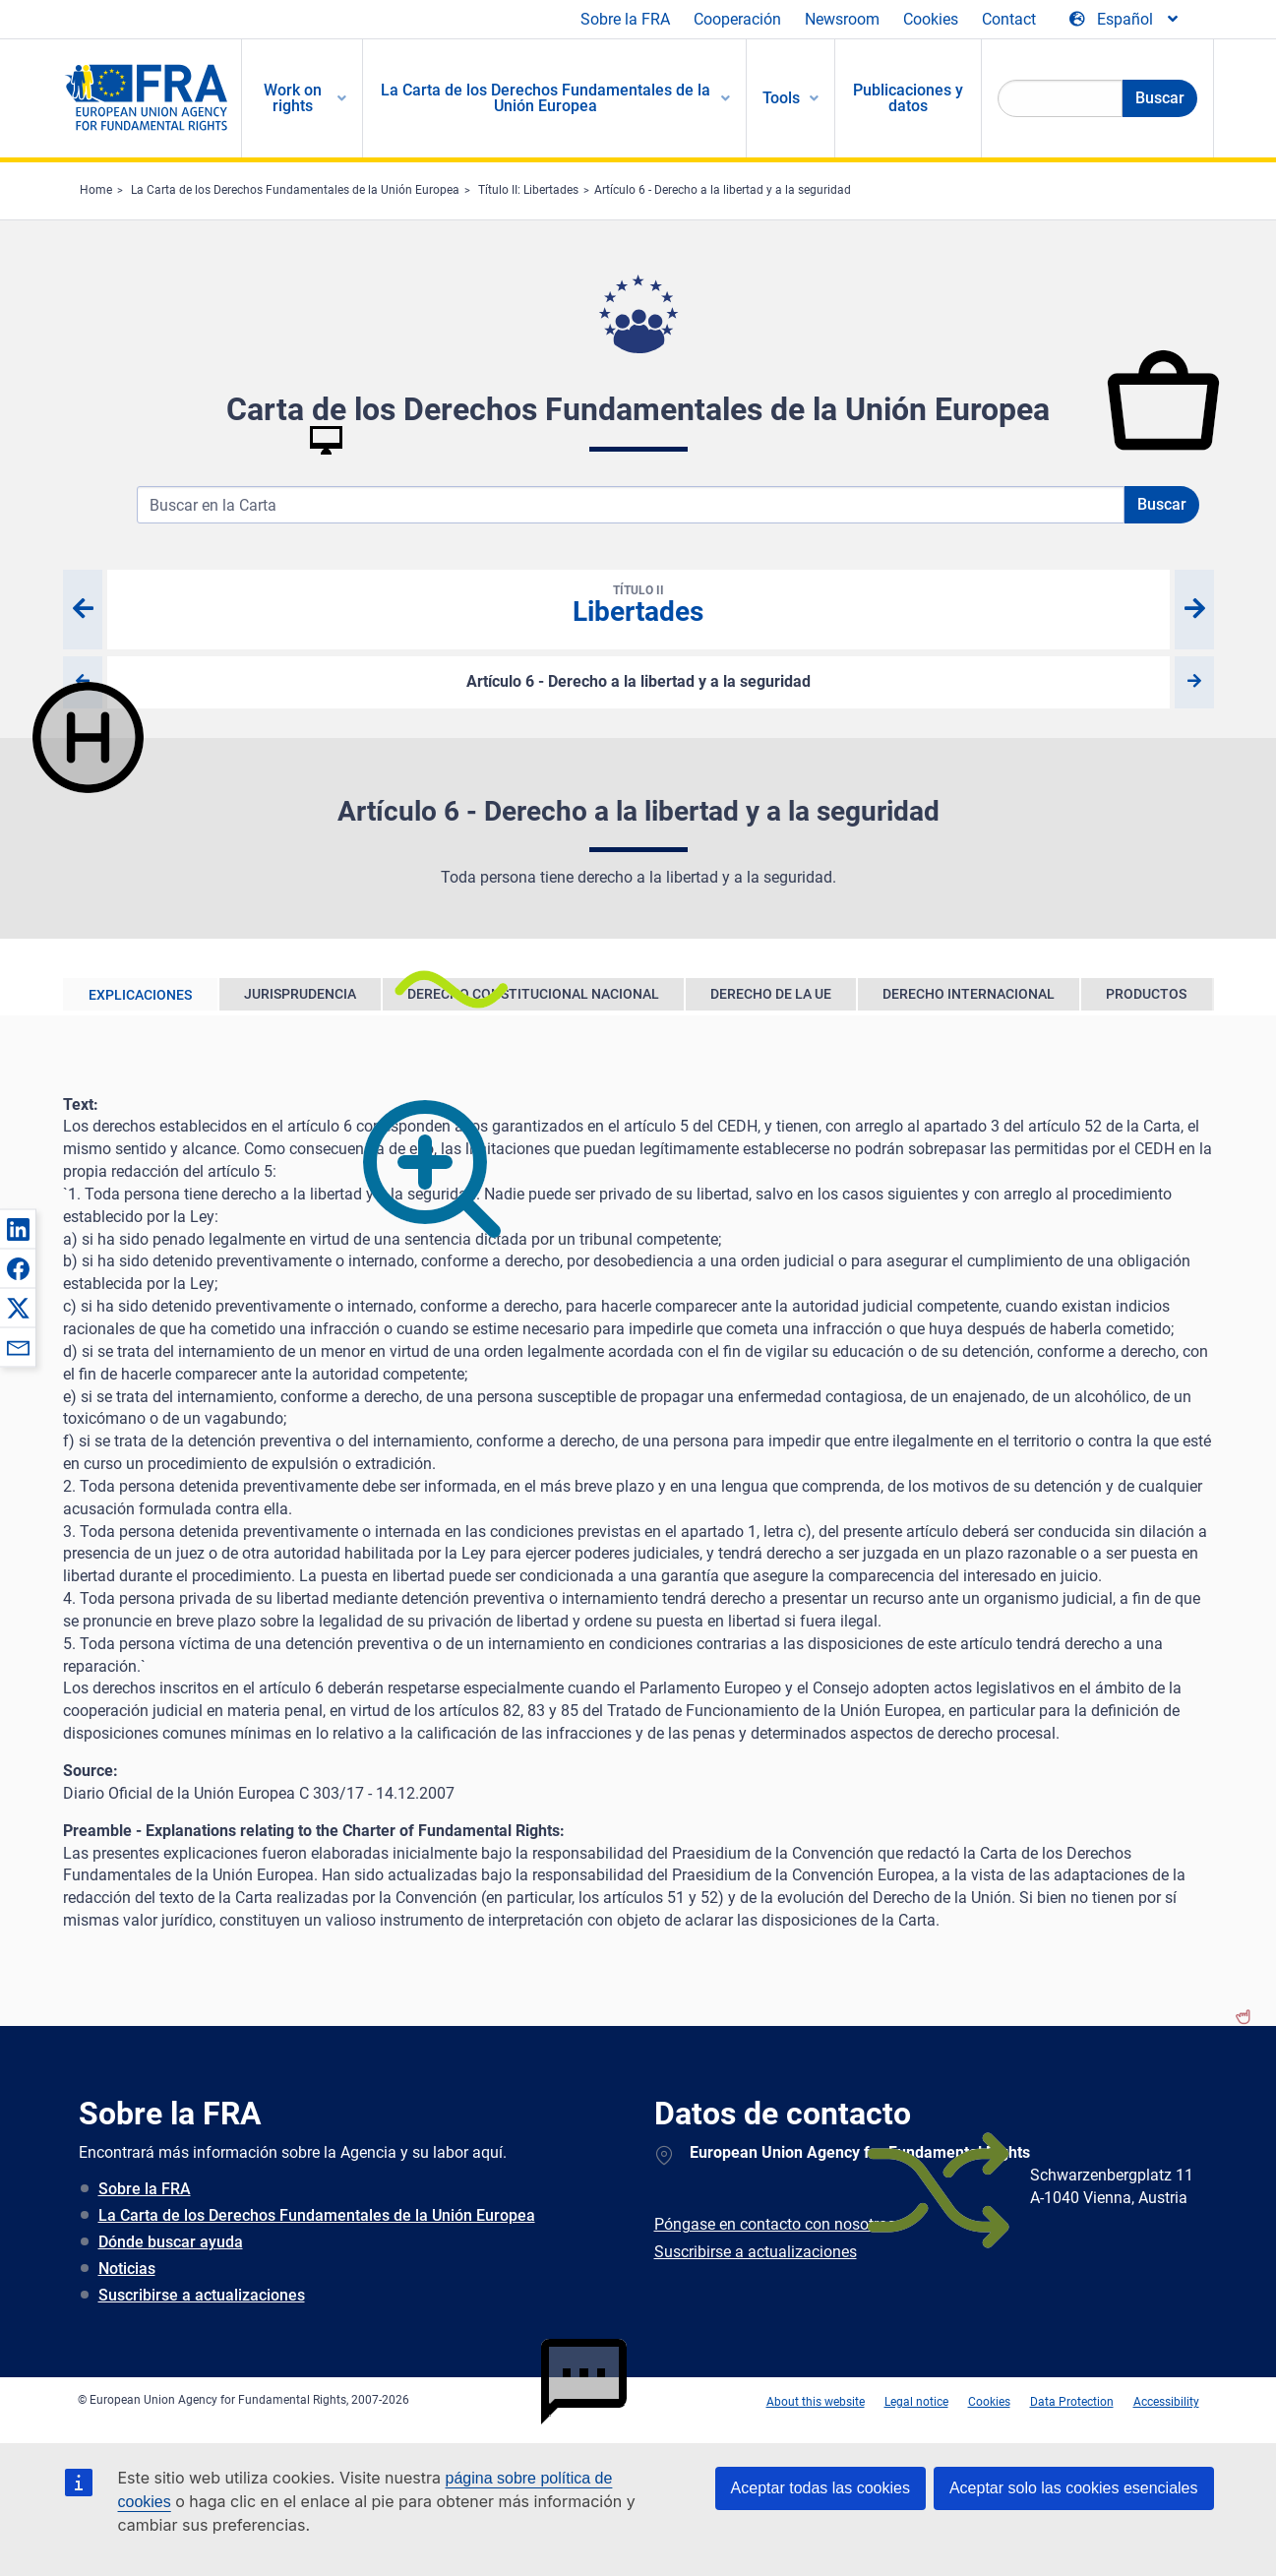 Image resolution: width=1276 pixels, height=2576 pixels. I want to click on pinky promise or commitment gesture, so click(1243, 2015).